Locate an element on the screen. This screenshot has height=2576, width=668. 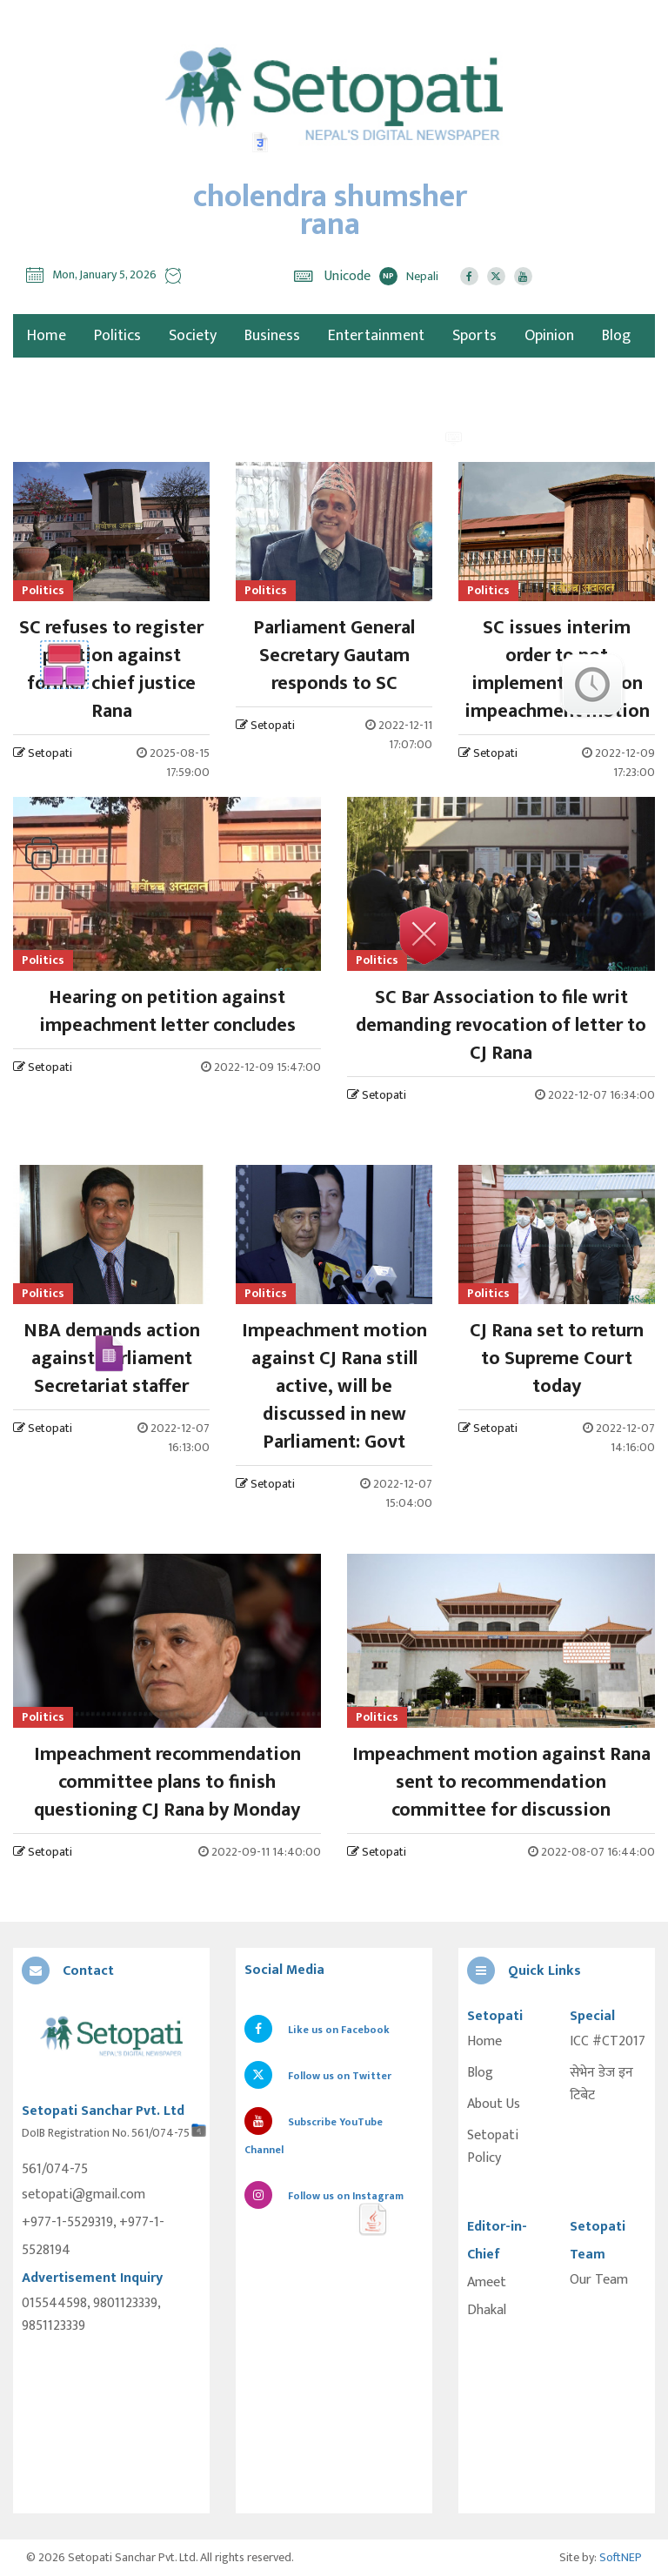
access printer settings is located at coordinates (42, 853).